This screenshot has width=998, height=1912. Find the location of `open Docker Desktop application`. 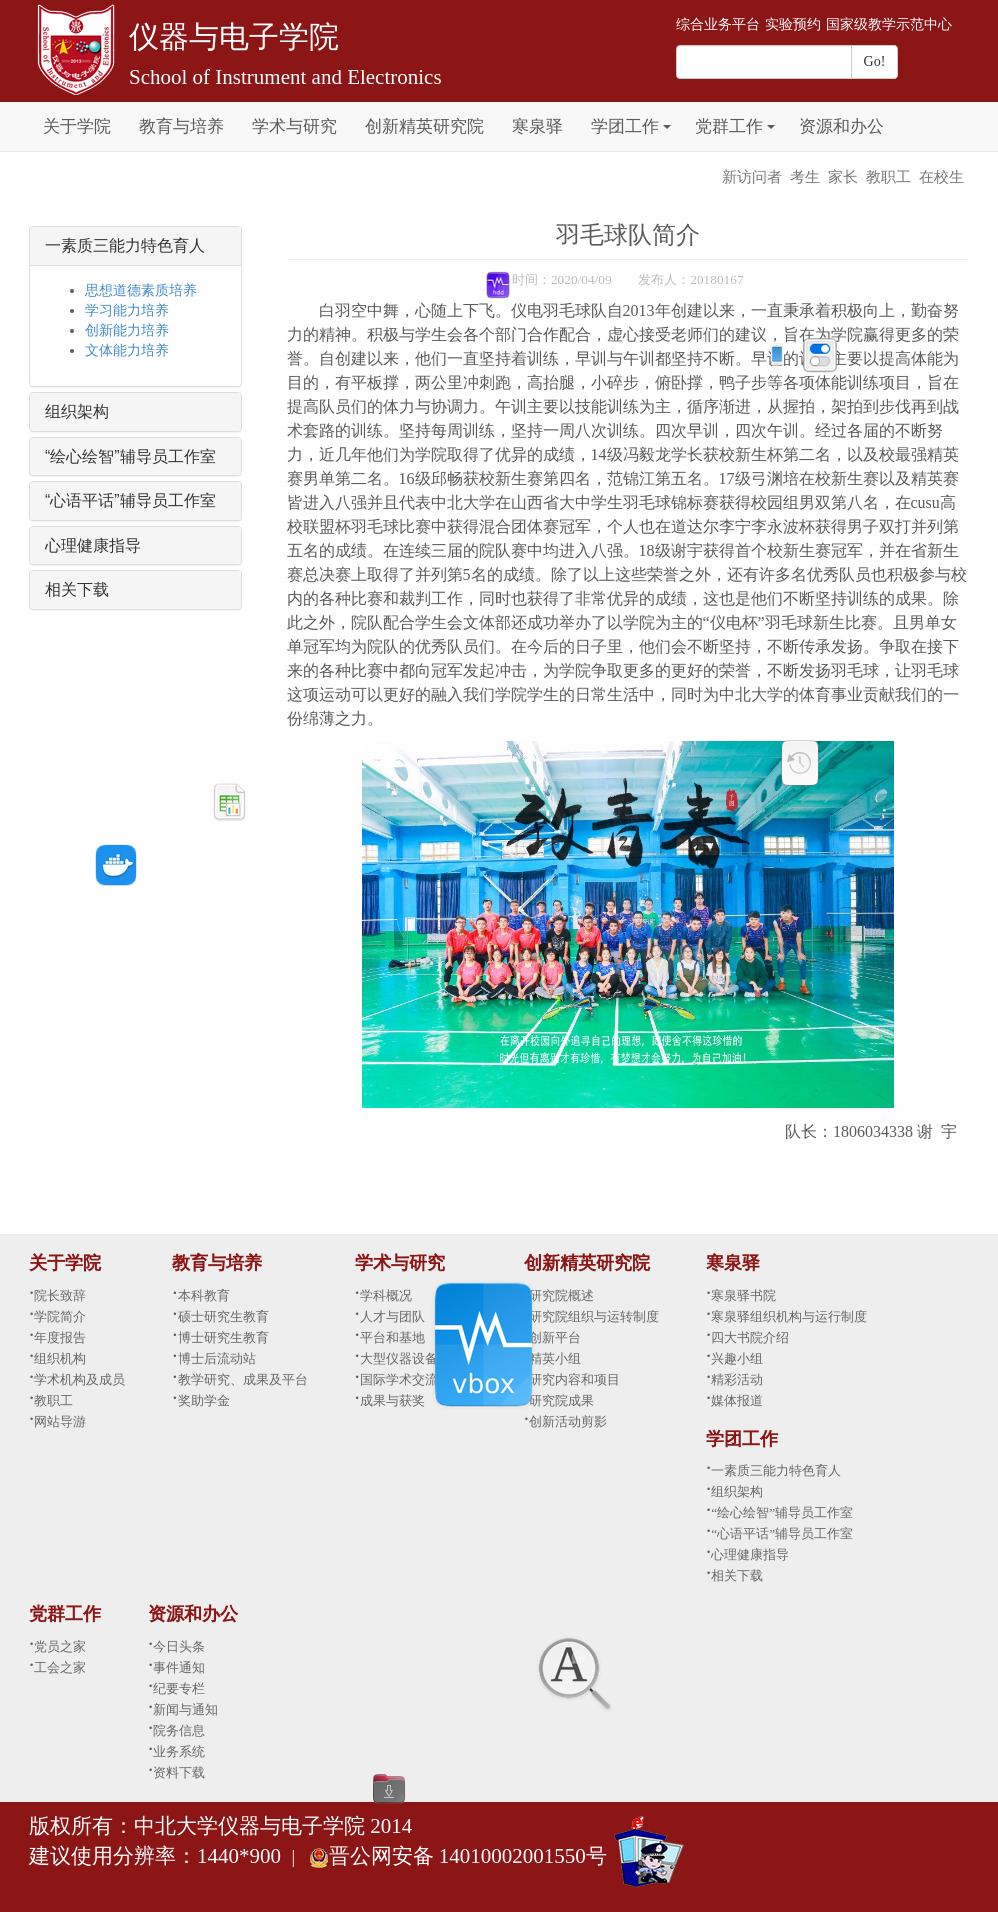

open Docker Desktop application is located at coordinates (116, 865).